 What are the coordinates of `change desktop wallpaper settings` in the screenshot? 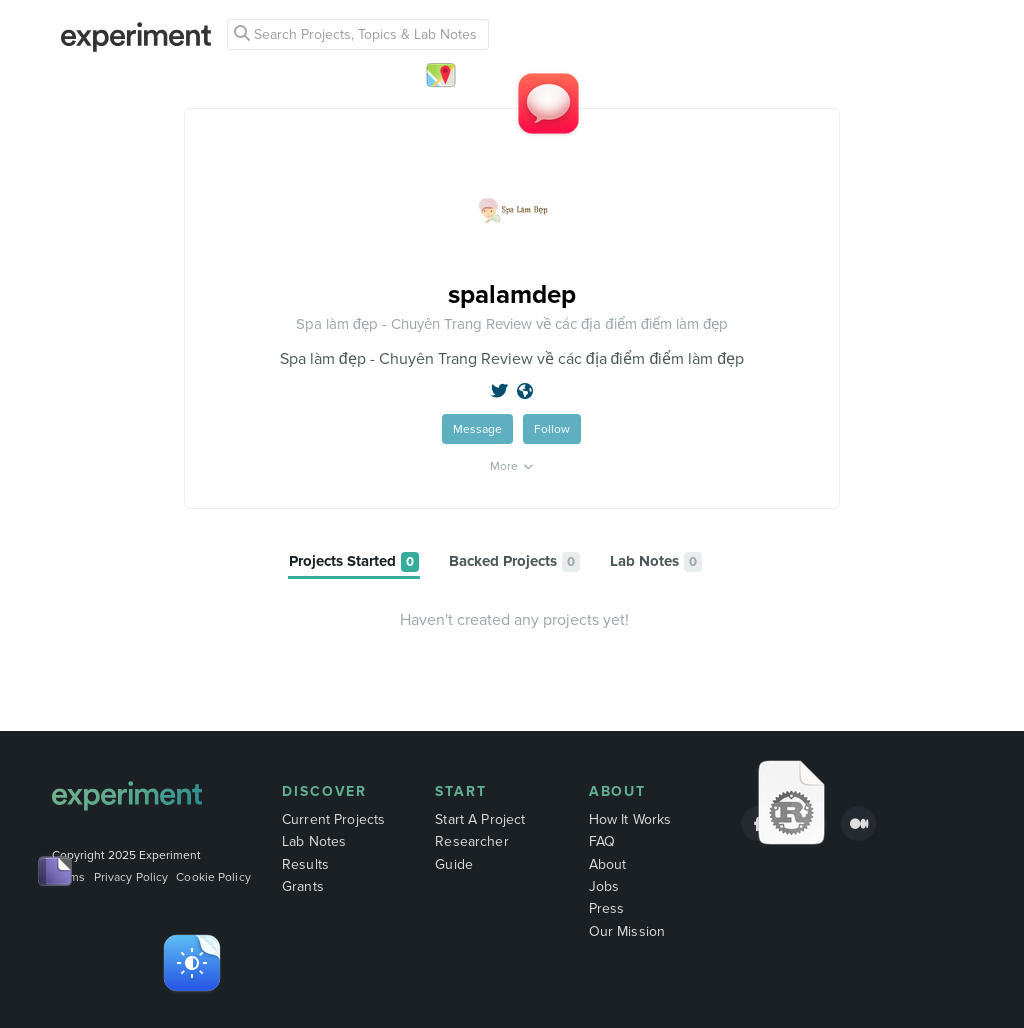 It's located at (55, 870).